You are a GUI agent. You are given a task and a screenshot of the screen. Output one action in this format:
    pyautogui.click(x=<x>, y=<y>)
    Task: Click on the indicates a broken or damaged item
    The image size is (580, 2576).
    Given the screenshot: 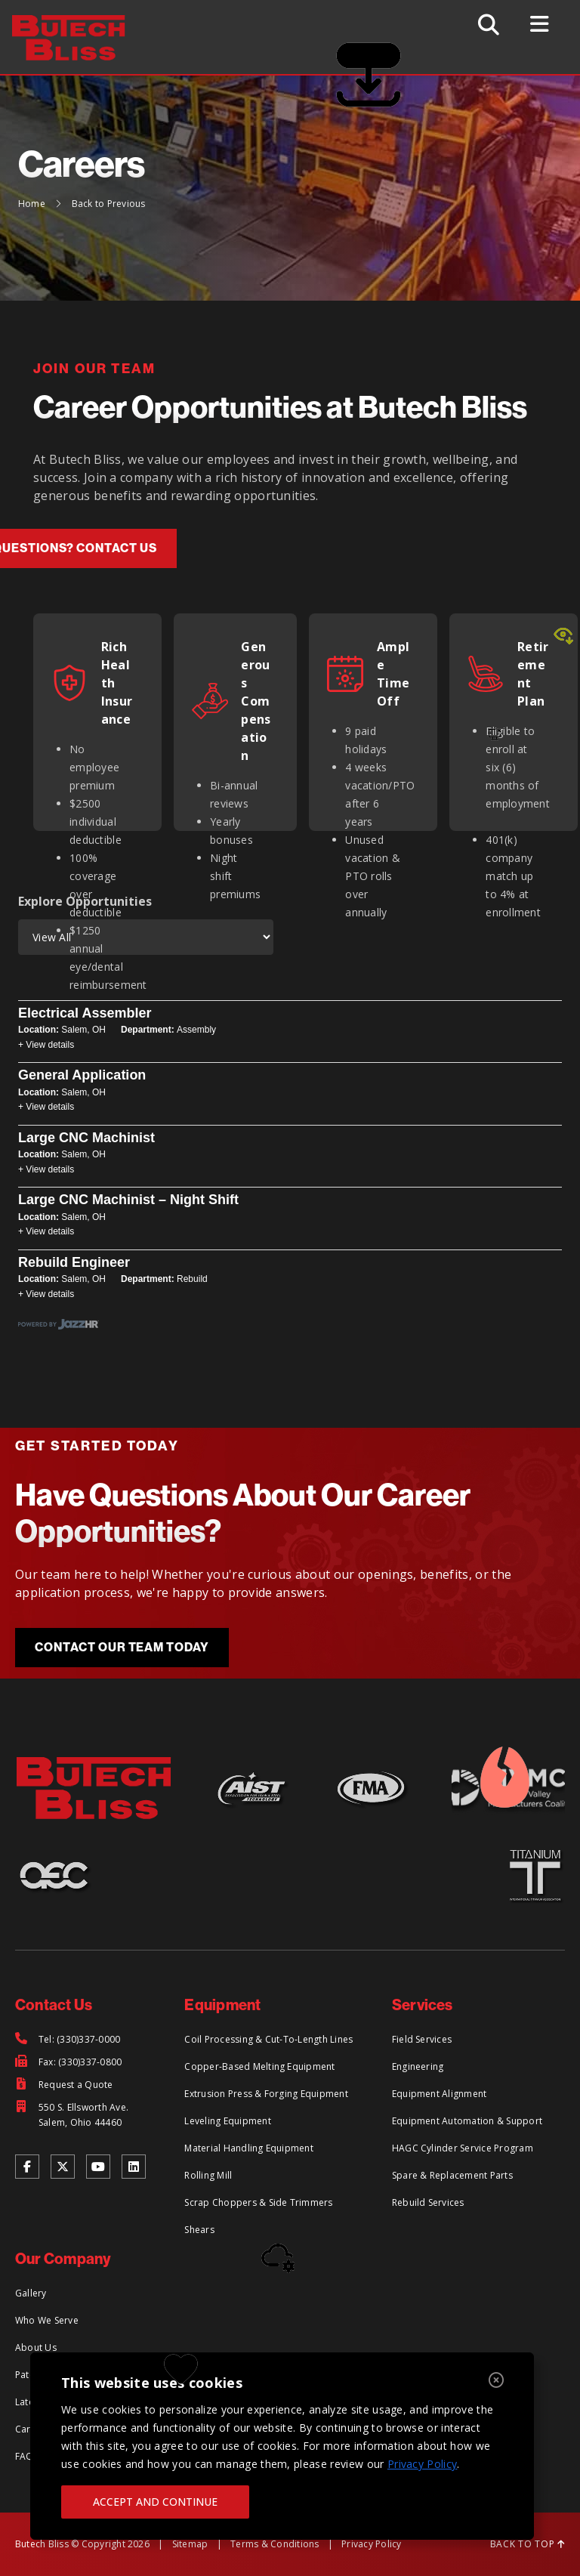 What is the action you would take?
    pyautogui.click(x=504, y=1777)
    